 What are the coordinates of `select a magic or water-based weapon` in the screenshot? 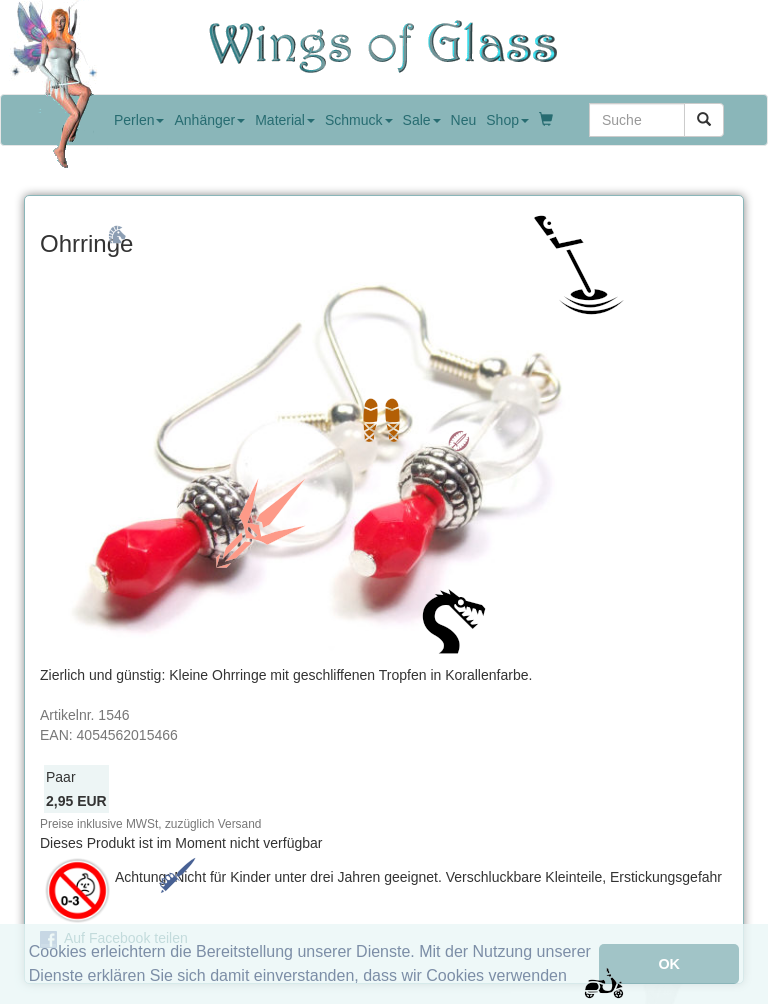 It's located at (261, 523).